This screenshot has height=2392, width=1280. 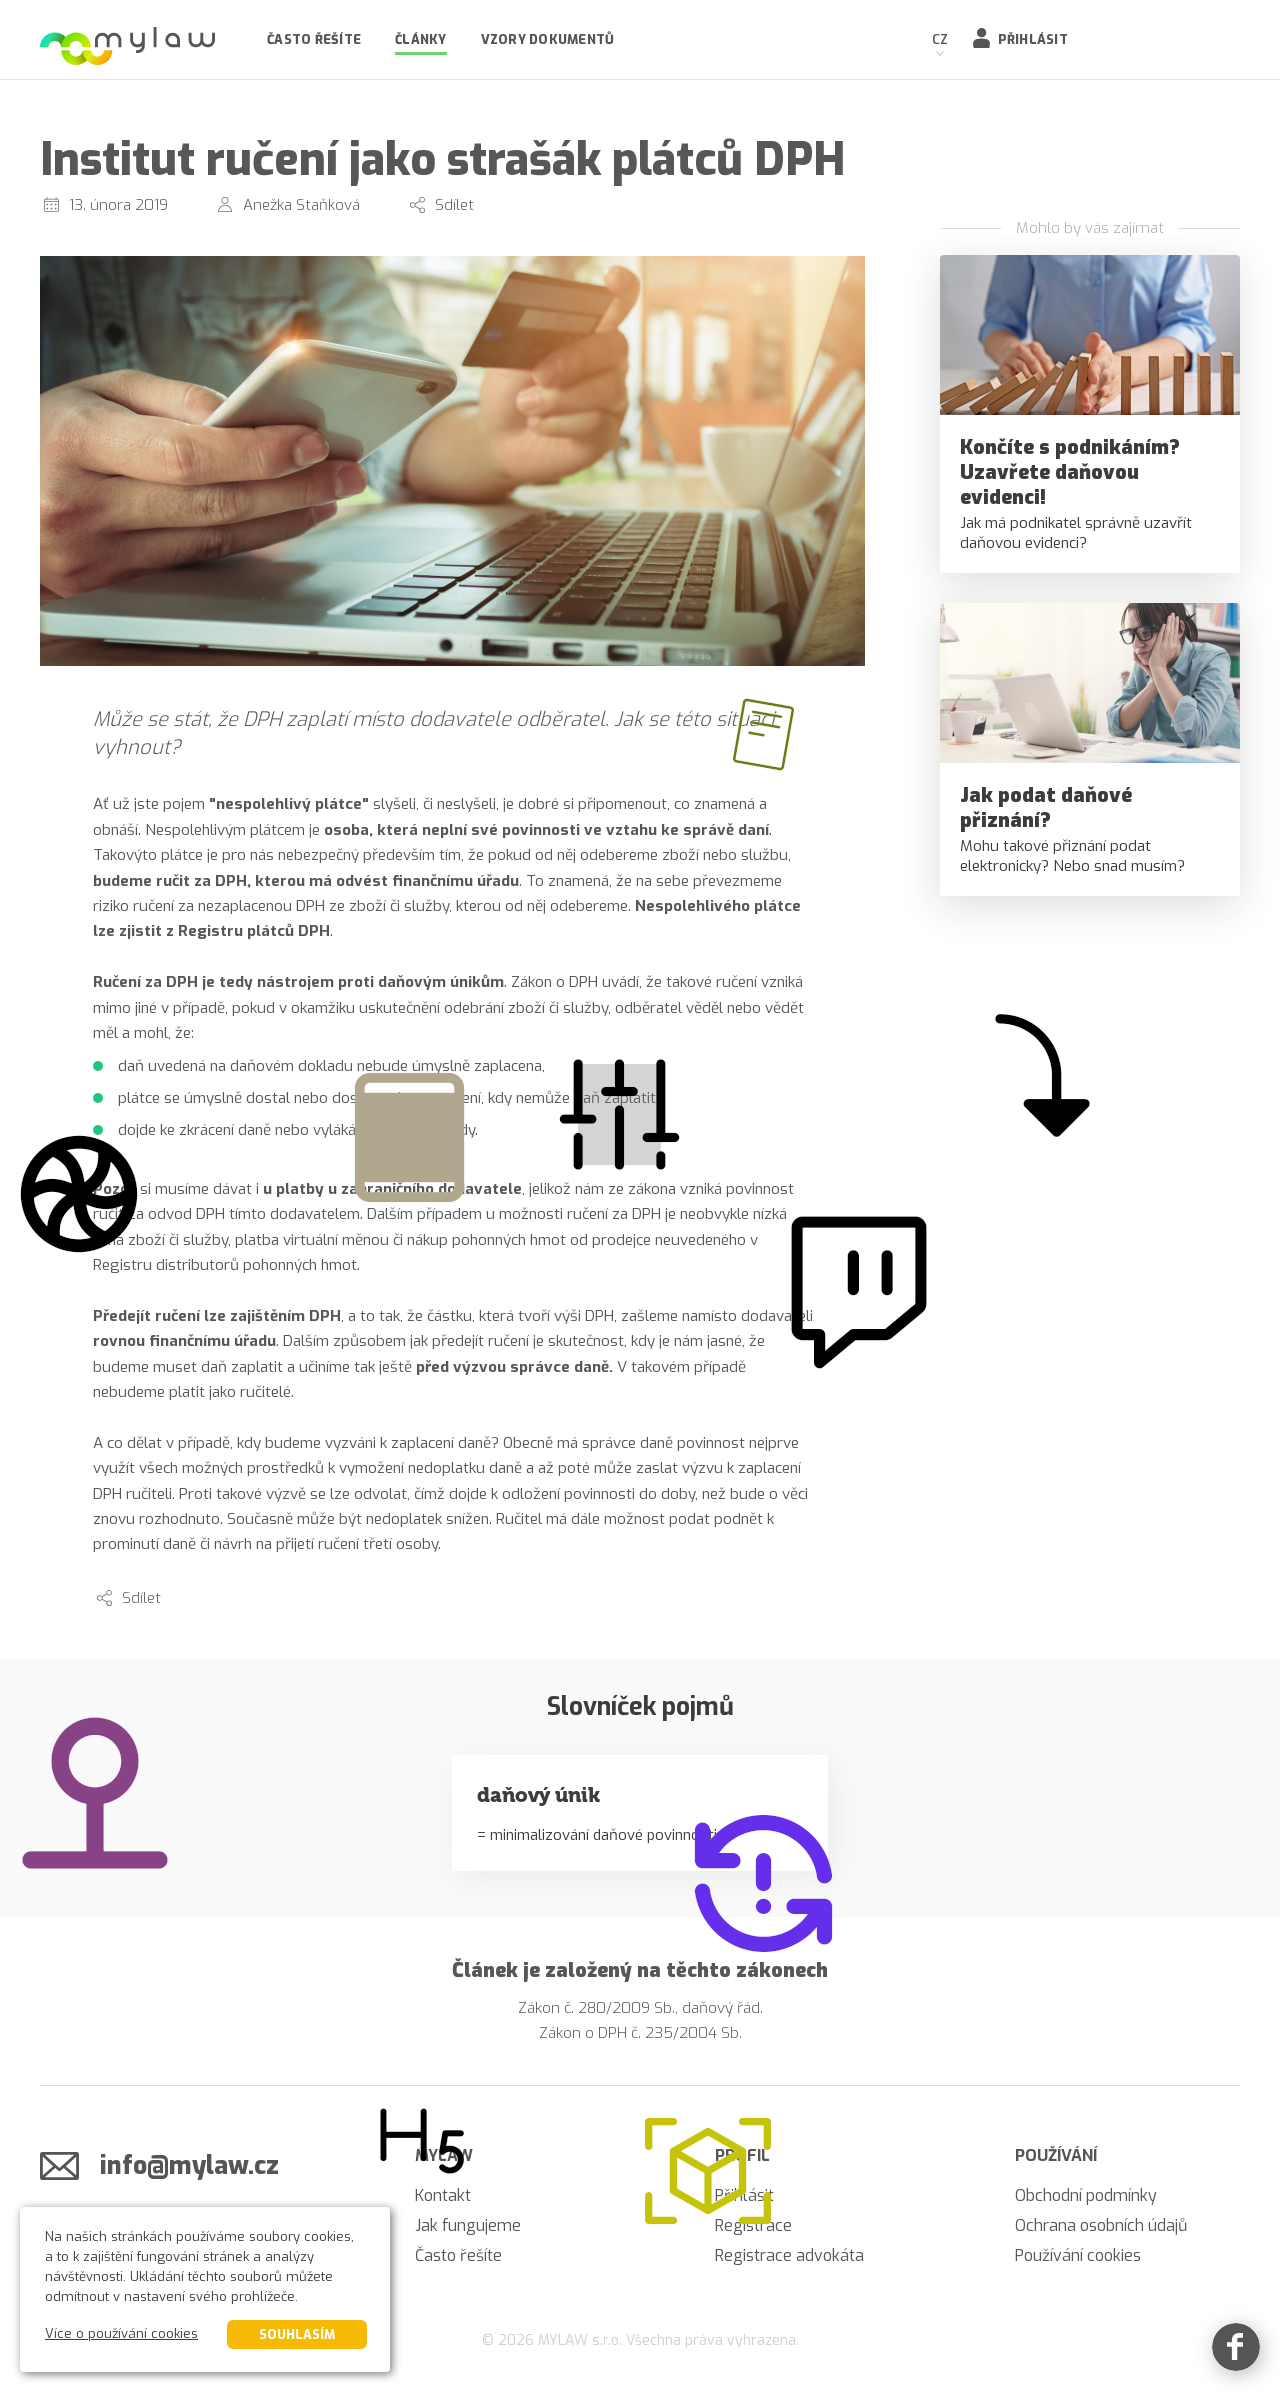 What do you see at coordinates (95, 1796) in the screenshot?
I see `mark a location on the map` at bounding box center [95, 1796].